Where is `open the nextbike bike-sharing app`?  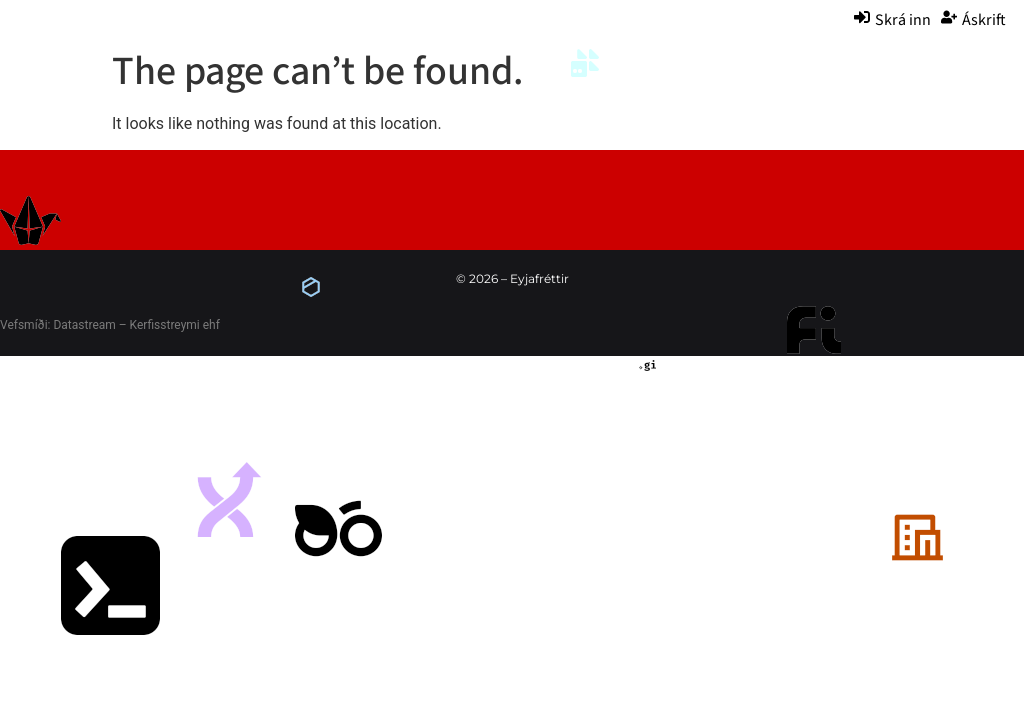
open the nextbike bike-sharing app is located at coordinates (338, 528).